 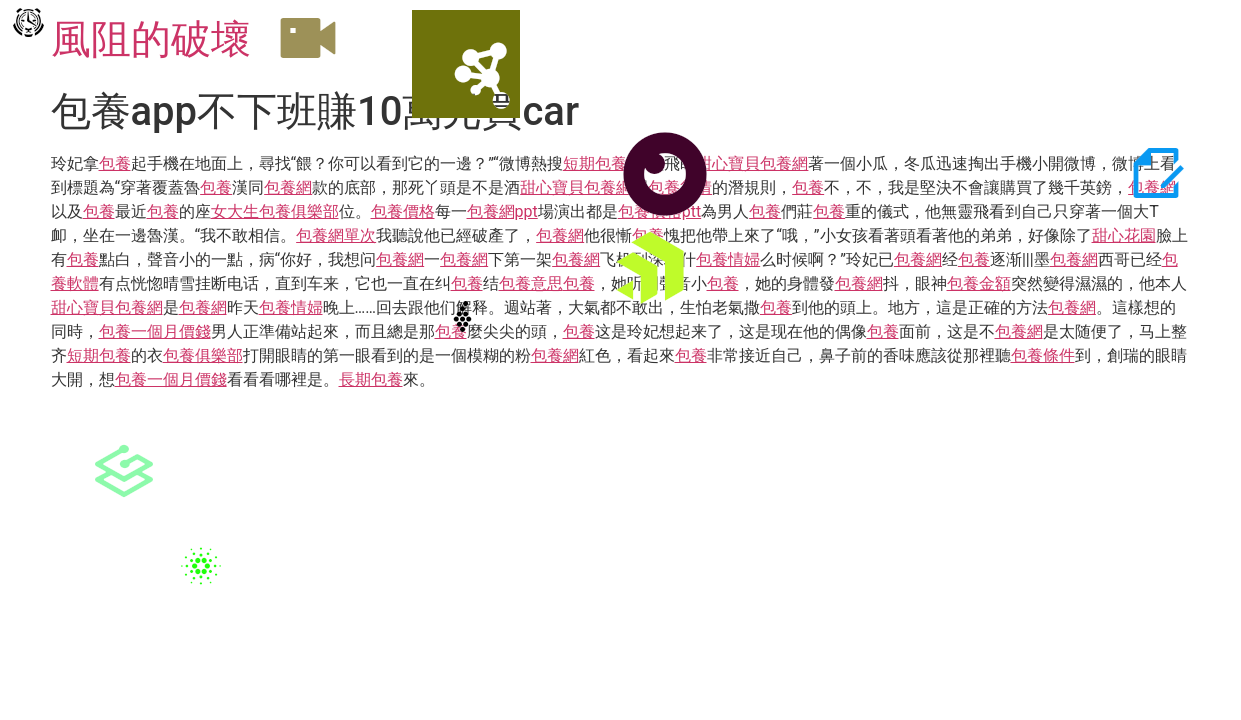 What do you see at coordinates (462, 316) in the screenshot?
I see `open the Vivino wine app` at bounding box center [462, 316].